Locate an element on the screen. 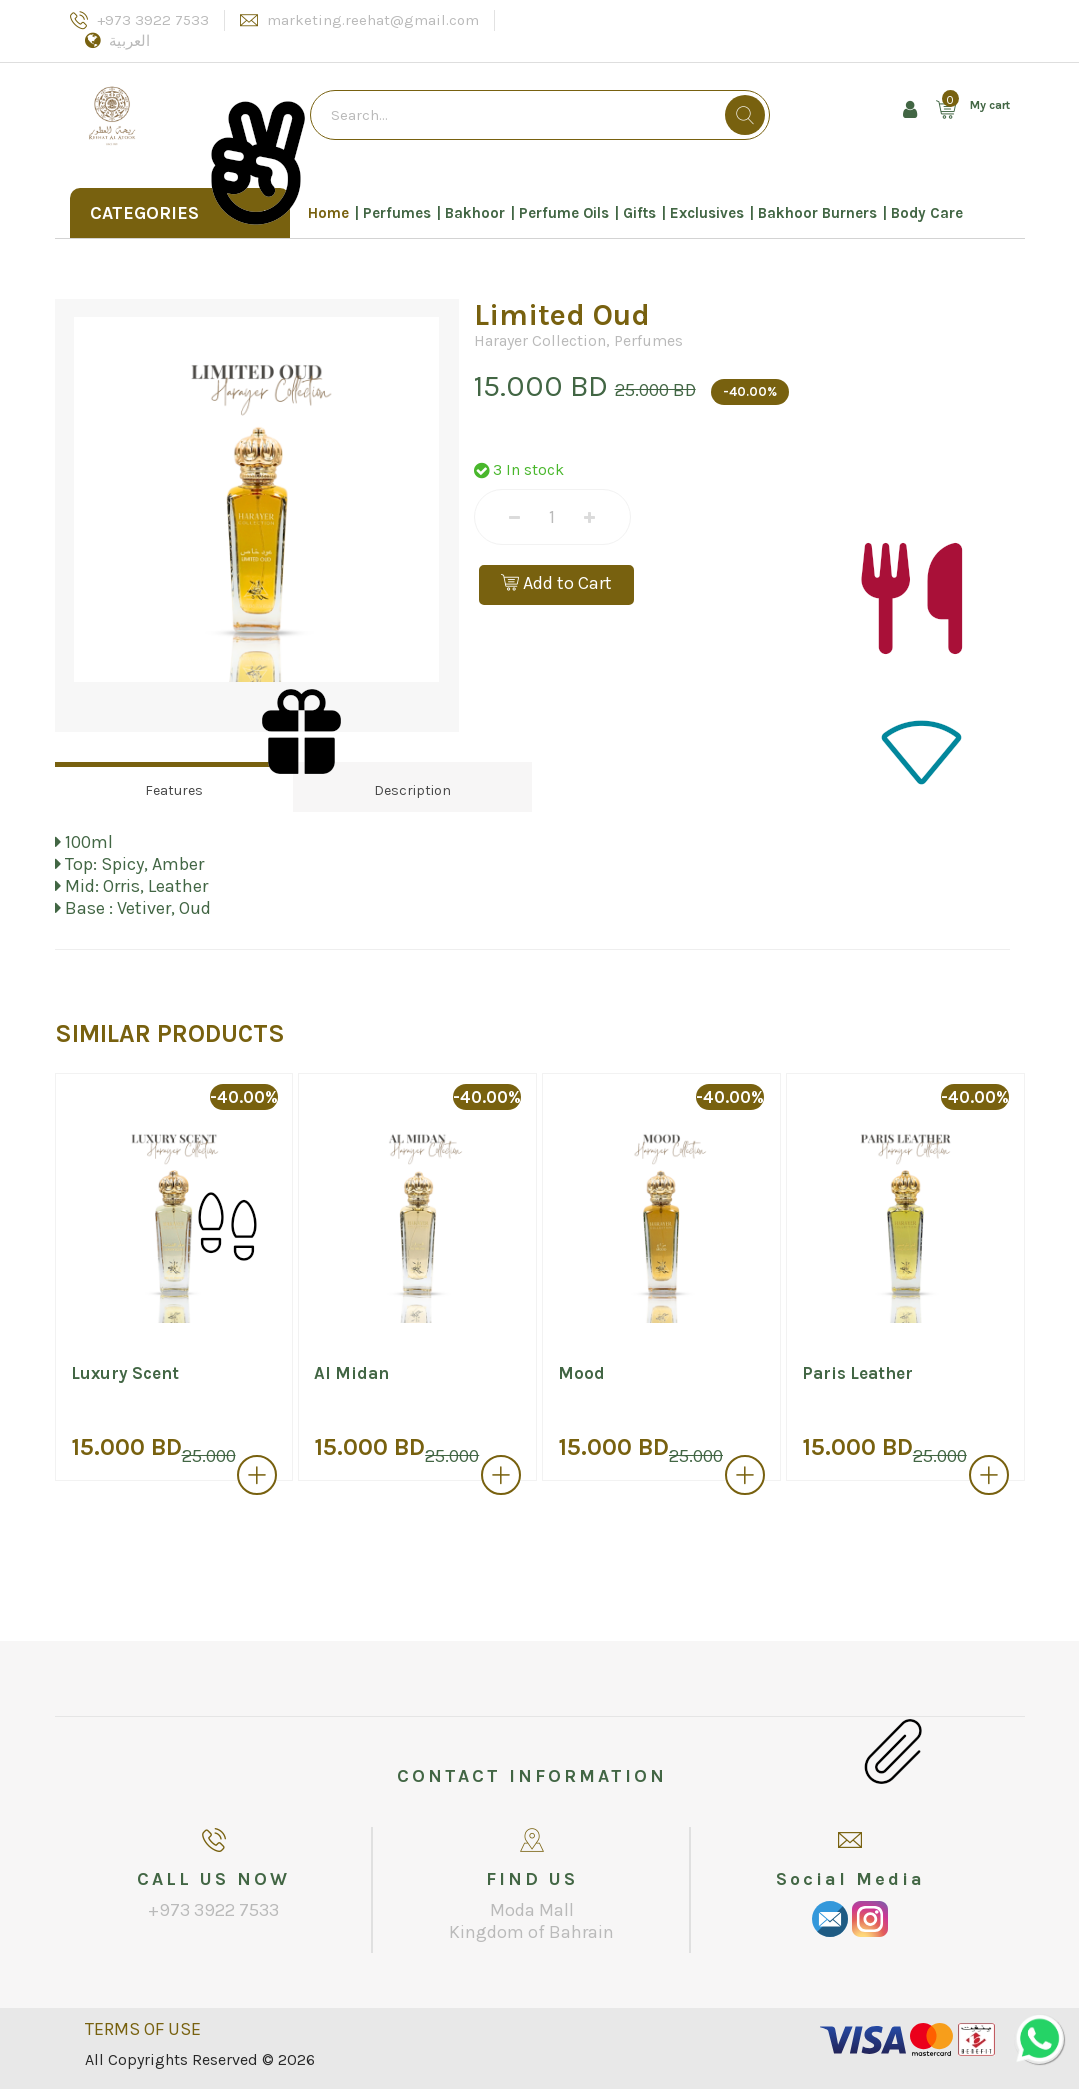 This screenshot has height=2089, width=1079. view or redeem a gift is located at coordinates (301, 731).